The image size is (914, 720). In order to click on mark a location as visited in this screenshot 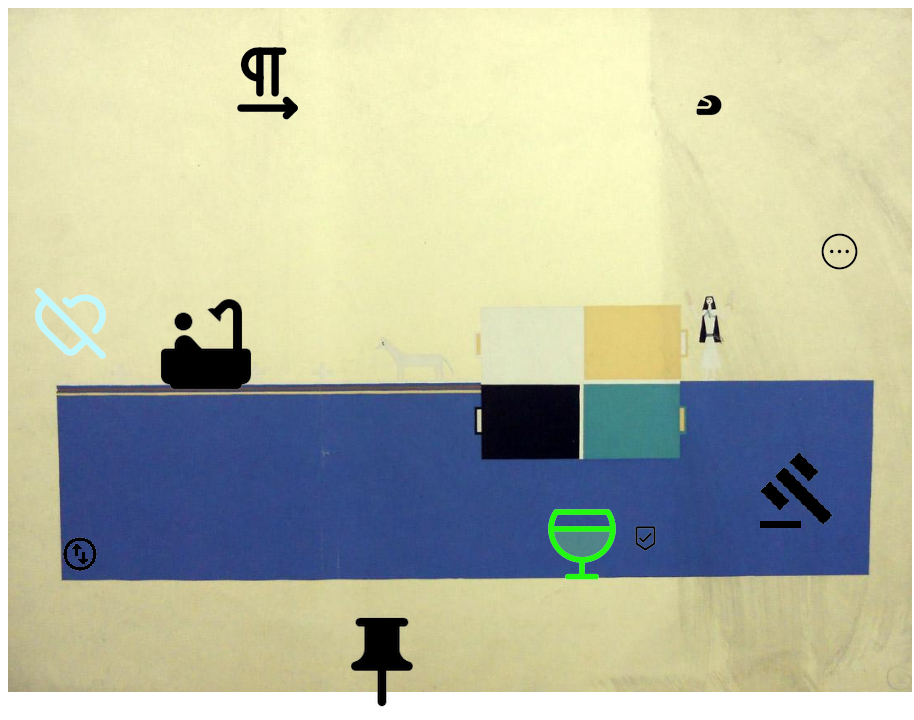, I will do `click(645, 538)`.